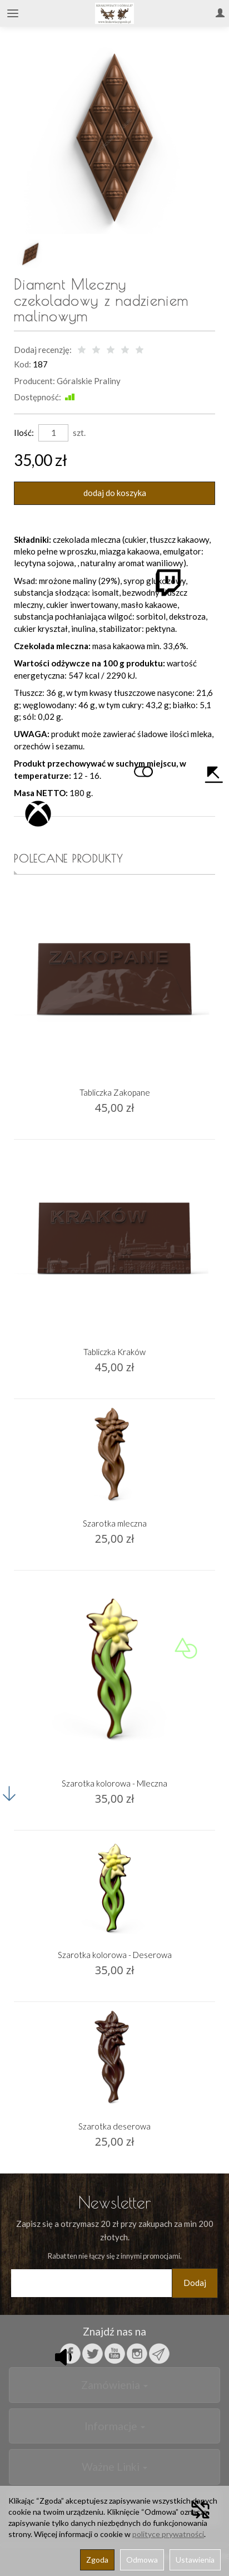 The image size is (229, 2576). I want to click on toggle a setting on or off, so click(143, 772).